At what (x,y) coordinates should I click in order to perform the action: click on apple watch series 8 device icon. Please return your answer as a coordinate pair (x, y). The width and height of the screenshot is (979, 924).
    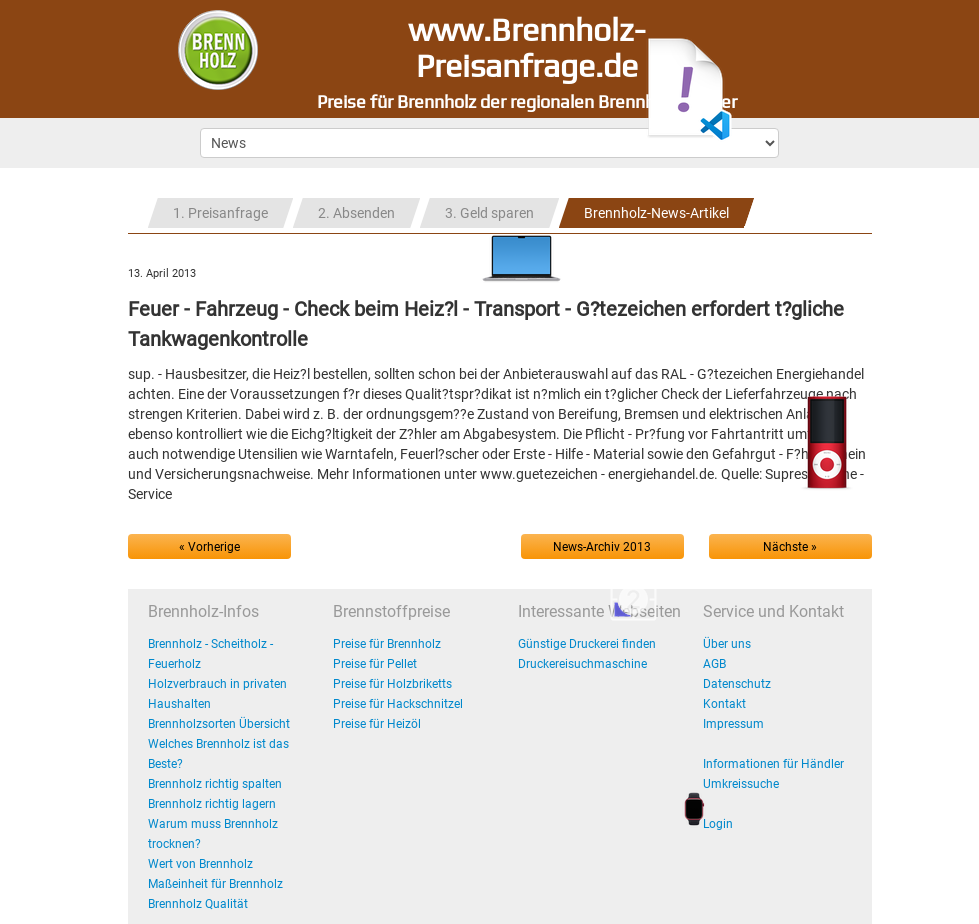
    Looking at the image, I should click on (694, 809).